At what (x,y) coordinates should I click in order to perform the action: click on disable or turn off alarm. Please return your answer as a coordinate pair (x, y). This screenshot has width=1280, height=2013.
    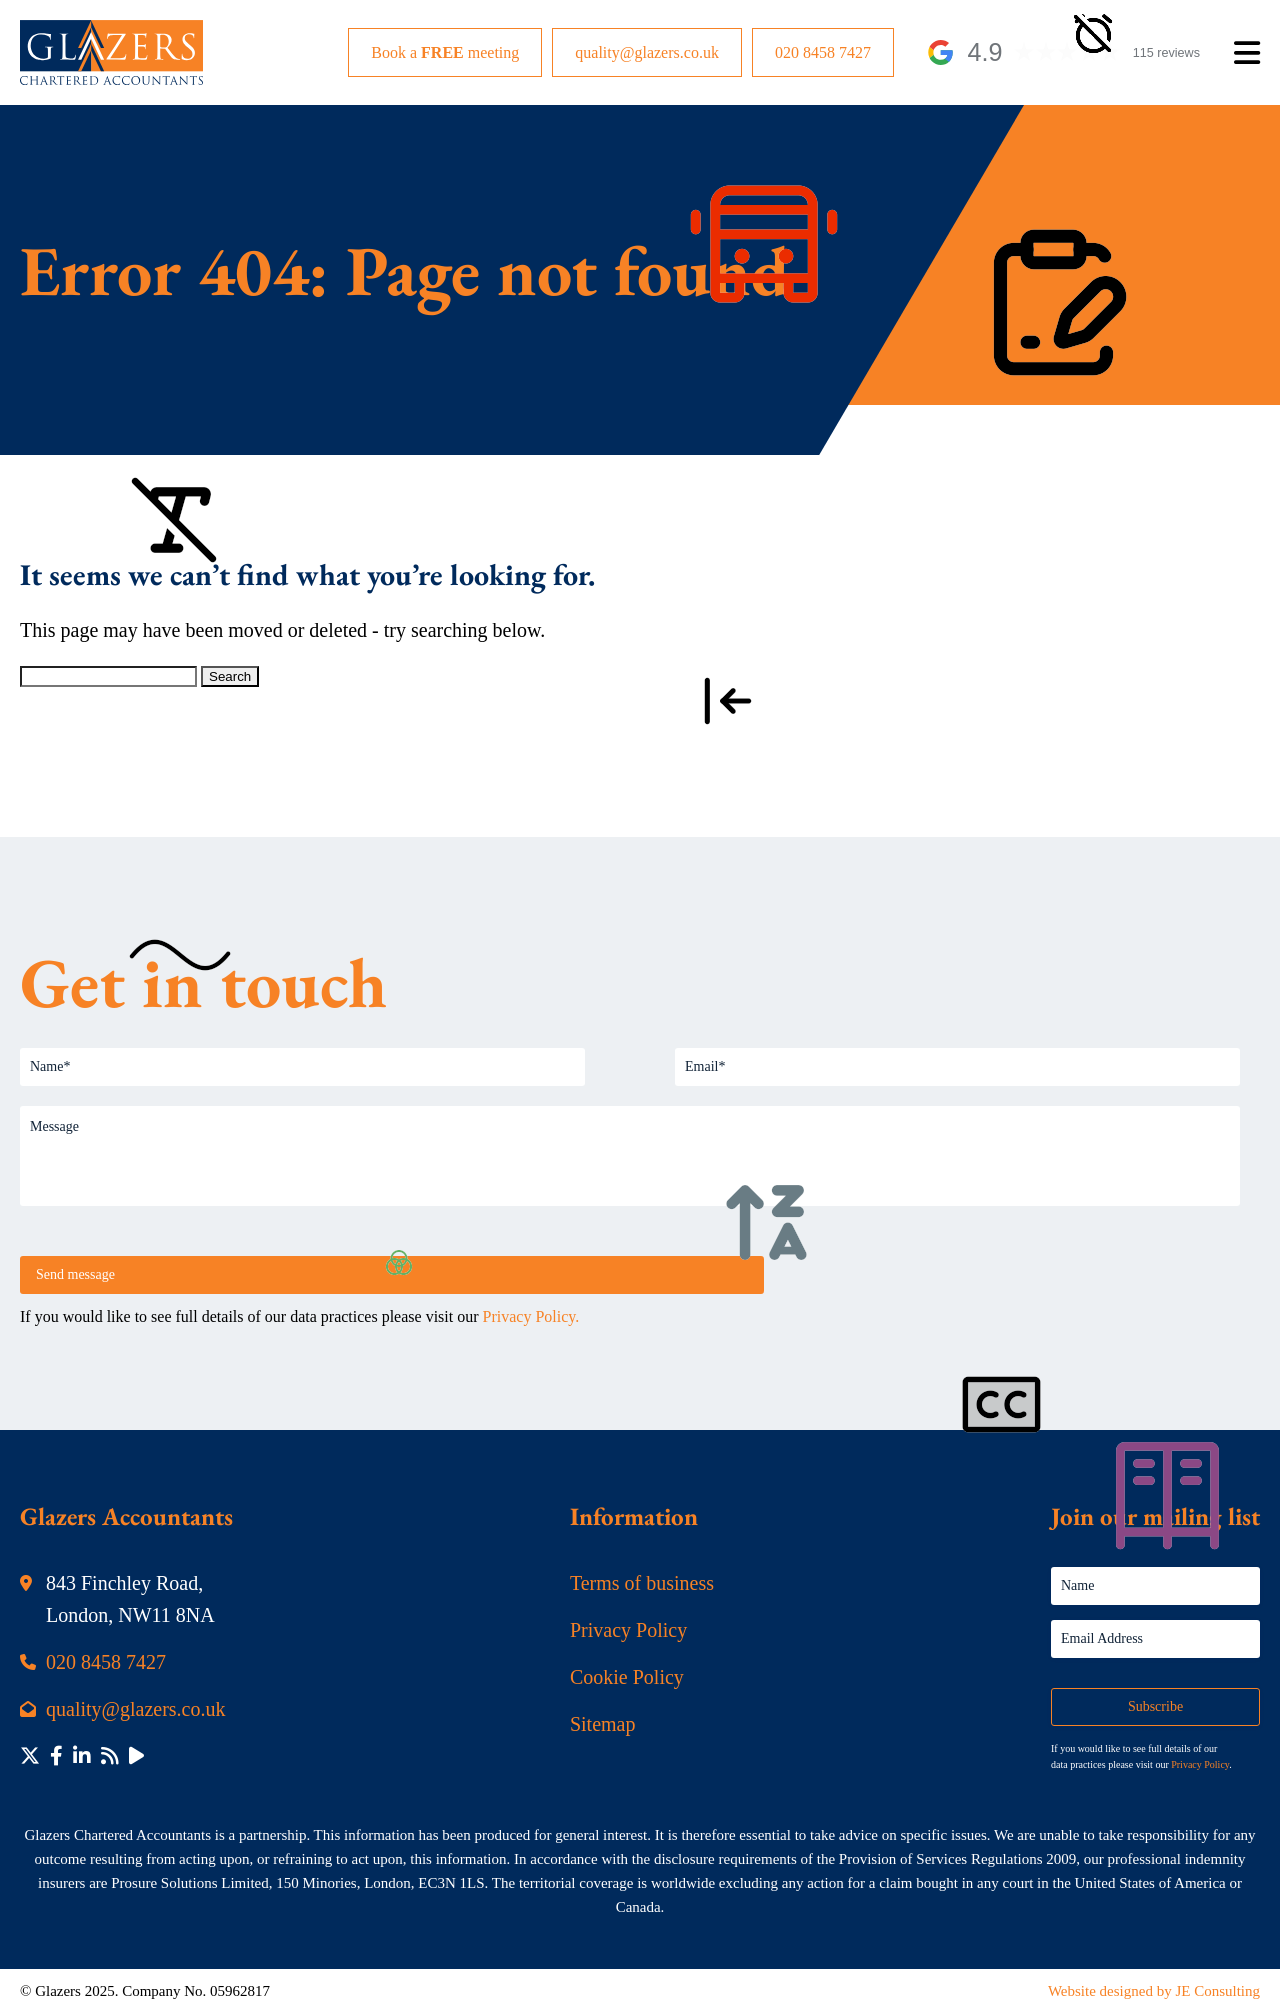
    Looking at the image, I should click on (1093, 33).